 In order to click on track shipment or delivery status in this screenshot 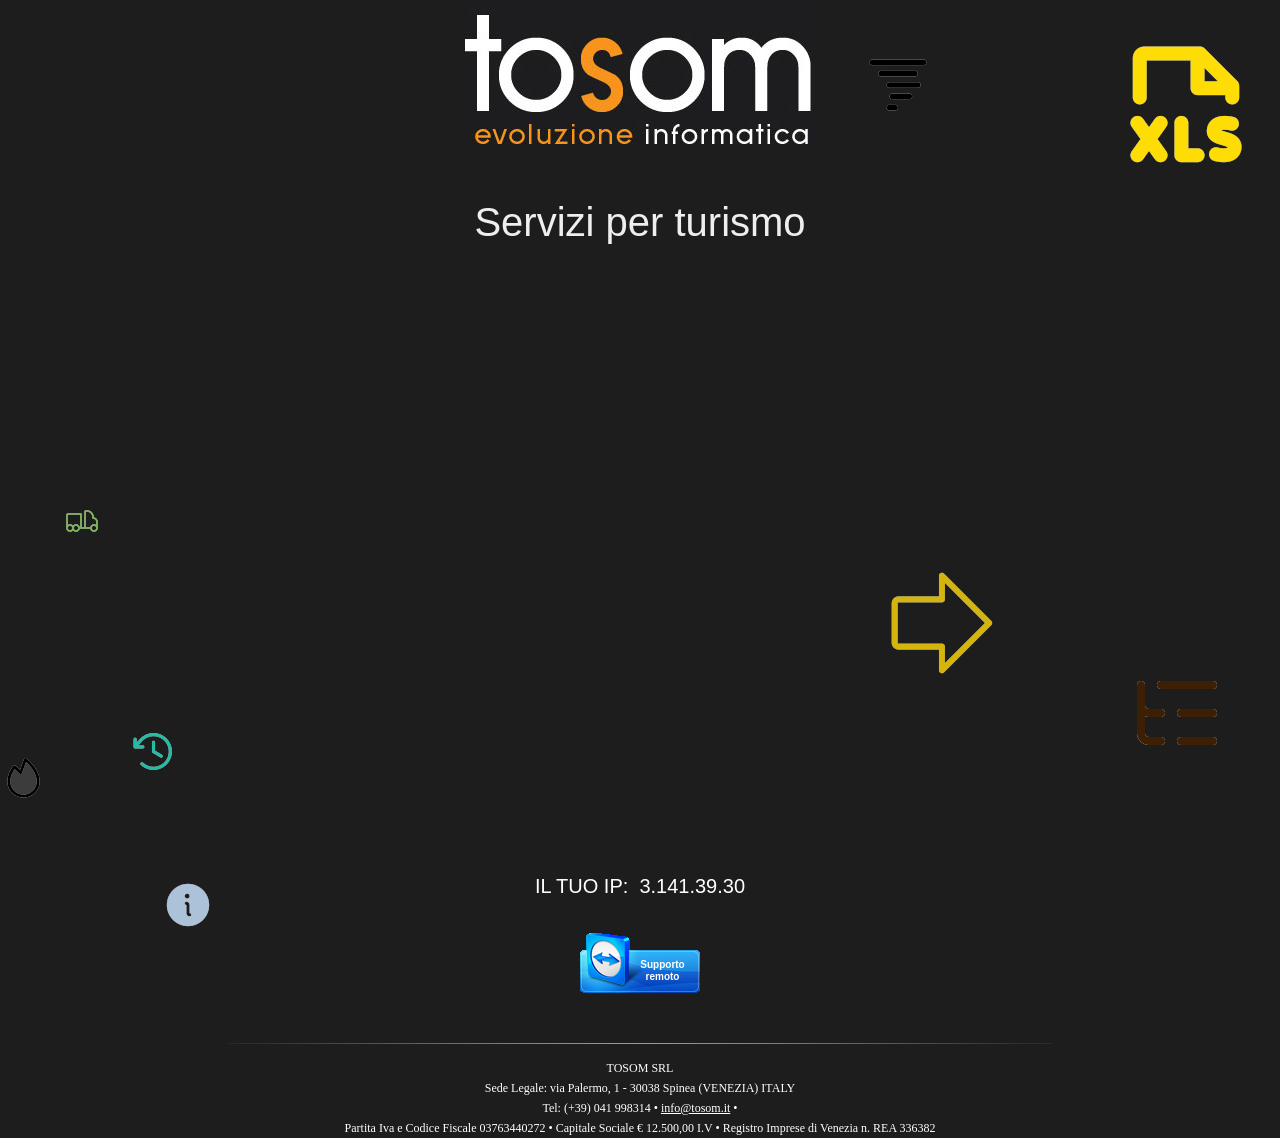, I will do `click(82, 521)`.